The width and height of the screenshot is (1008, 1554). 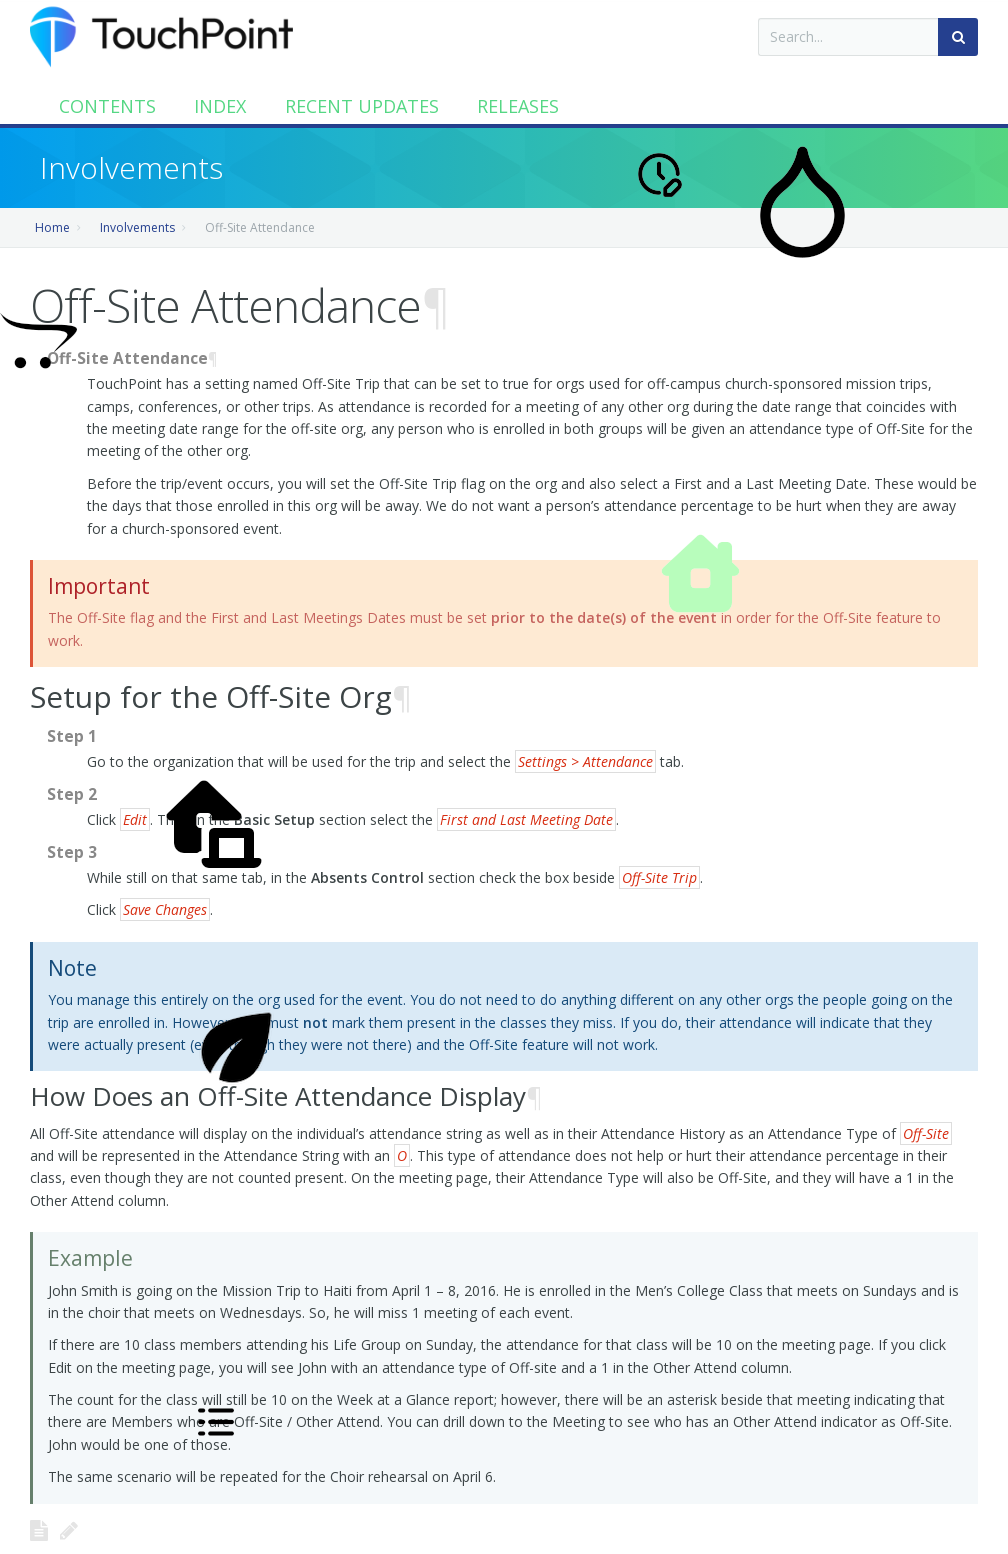 I want to click on work from home or remote work mode, so click(x=214, y=823).